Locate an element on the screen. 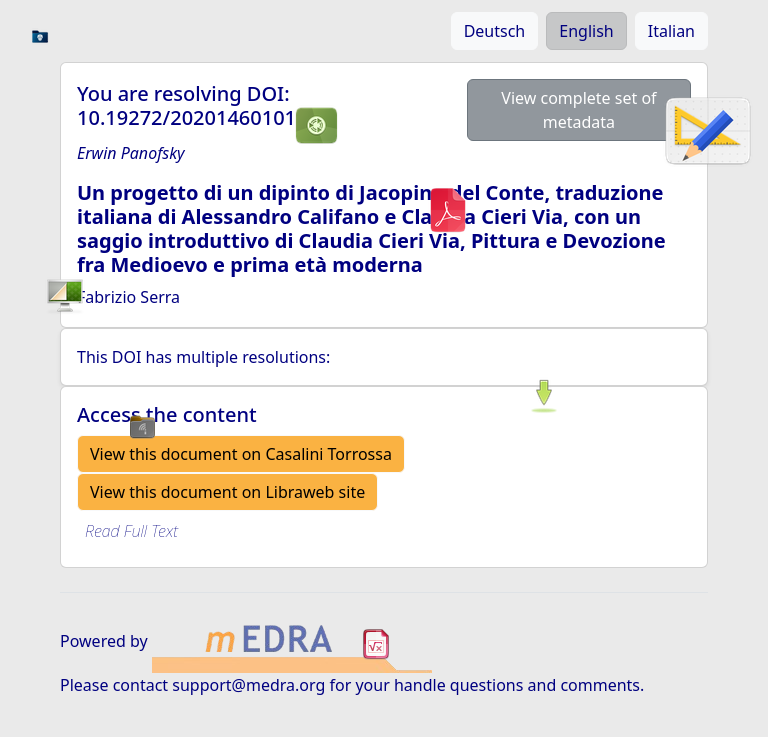  open folder containing rexus gaming files is located at coordinates (40, 37).